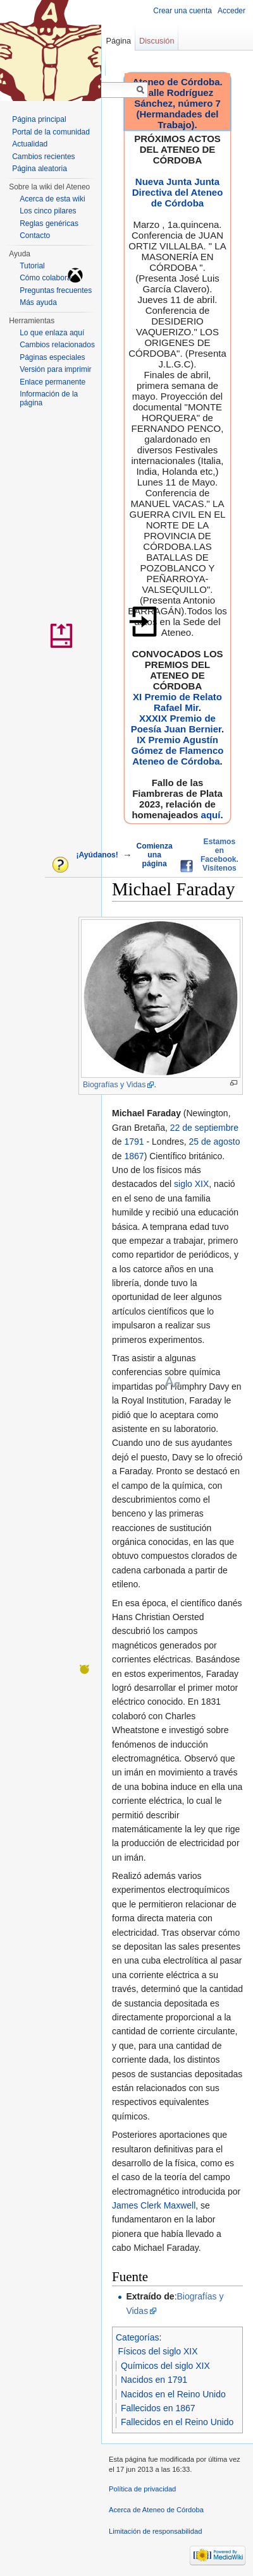 The width and height of the screenshot is (253, 2576). What do you see at coordinates (85, 1669) in the screenshot?
I see `FreeBSD operating system logo` at bounding box center [85, 1669].